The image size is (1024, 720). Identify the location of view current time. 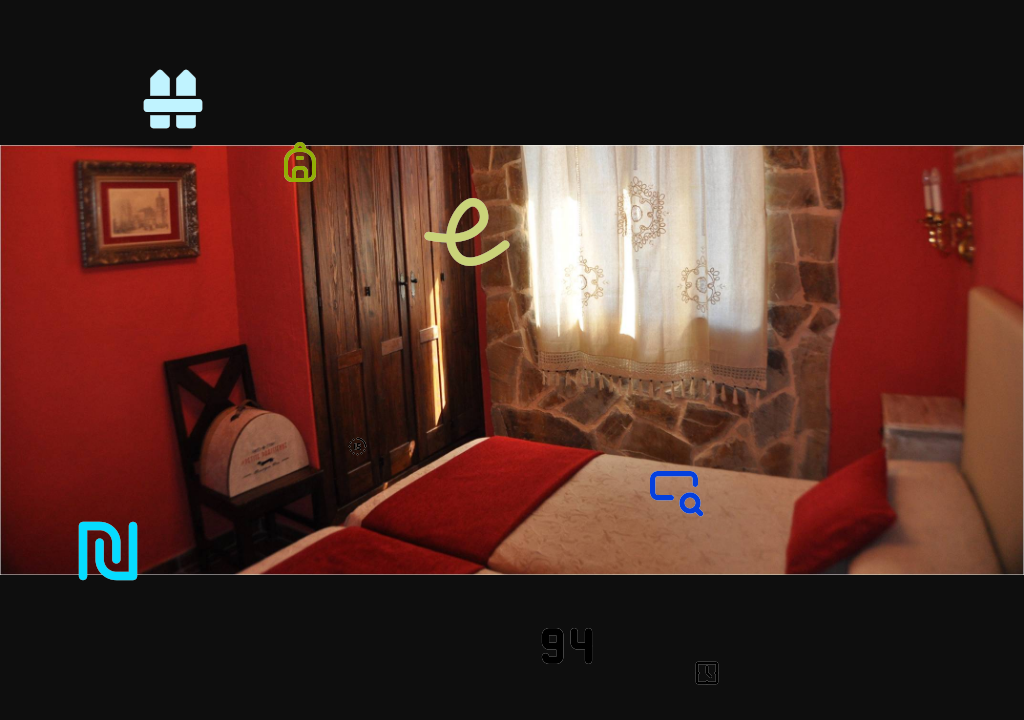
(707, 673).